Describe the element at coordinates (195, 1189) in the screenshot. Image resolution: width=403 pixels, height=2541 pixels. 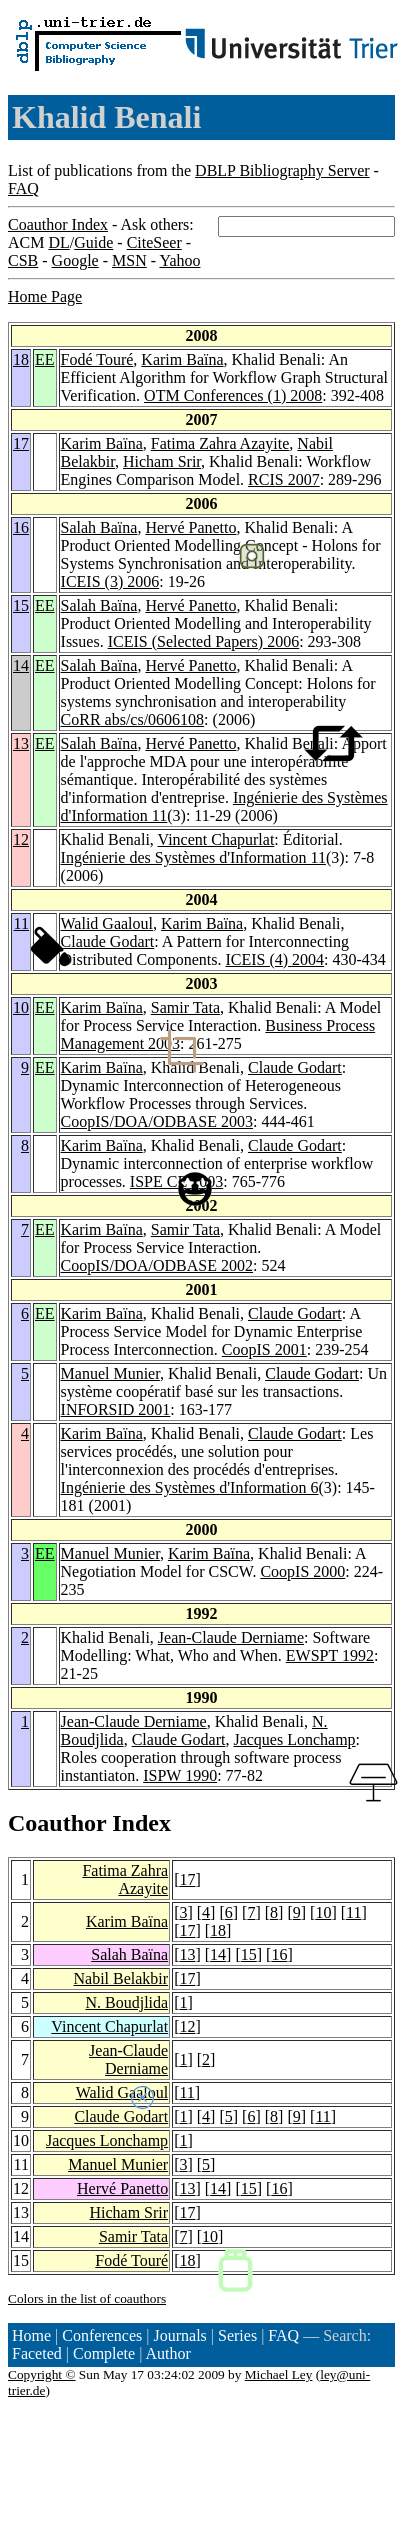
I see `indicates a top-rated or favorite item` at that location.